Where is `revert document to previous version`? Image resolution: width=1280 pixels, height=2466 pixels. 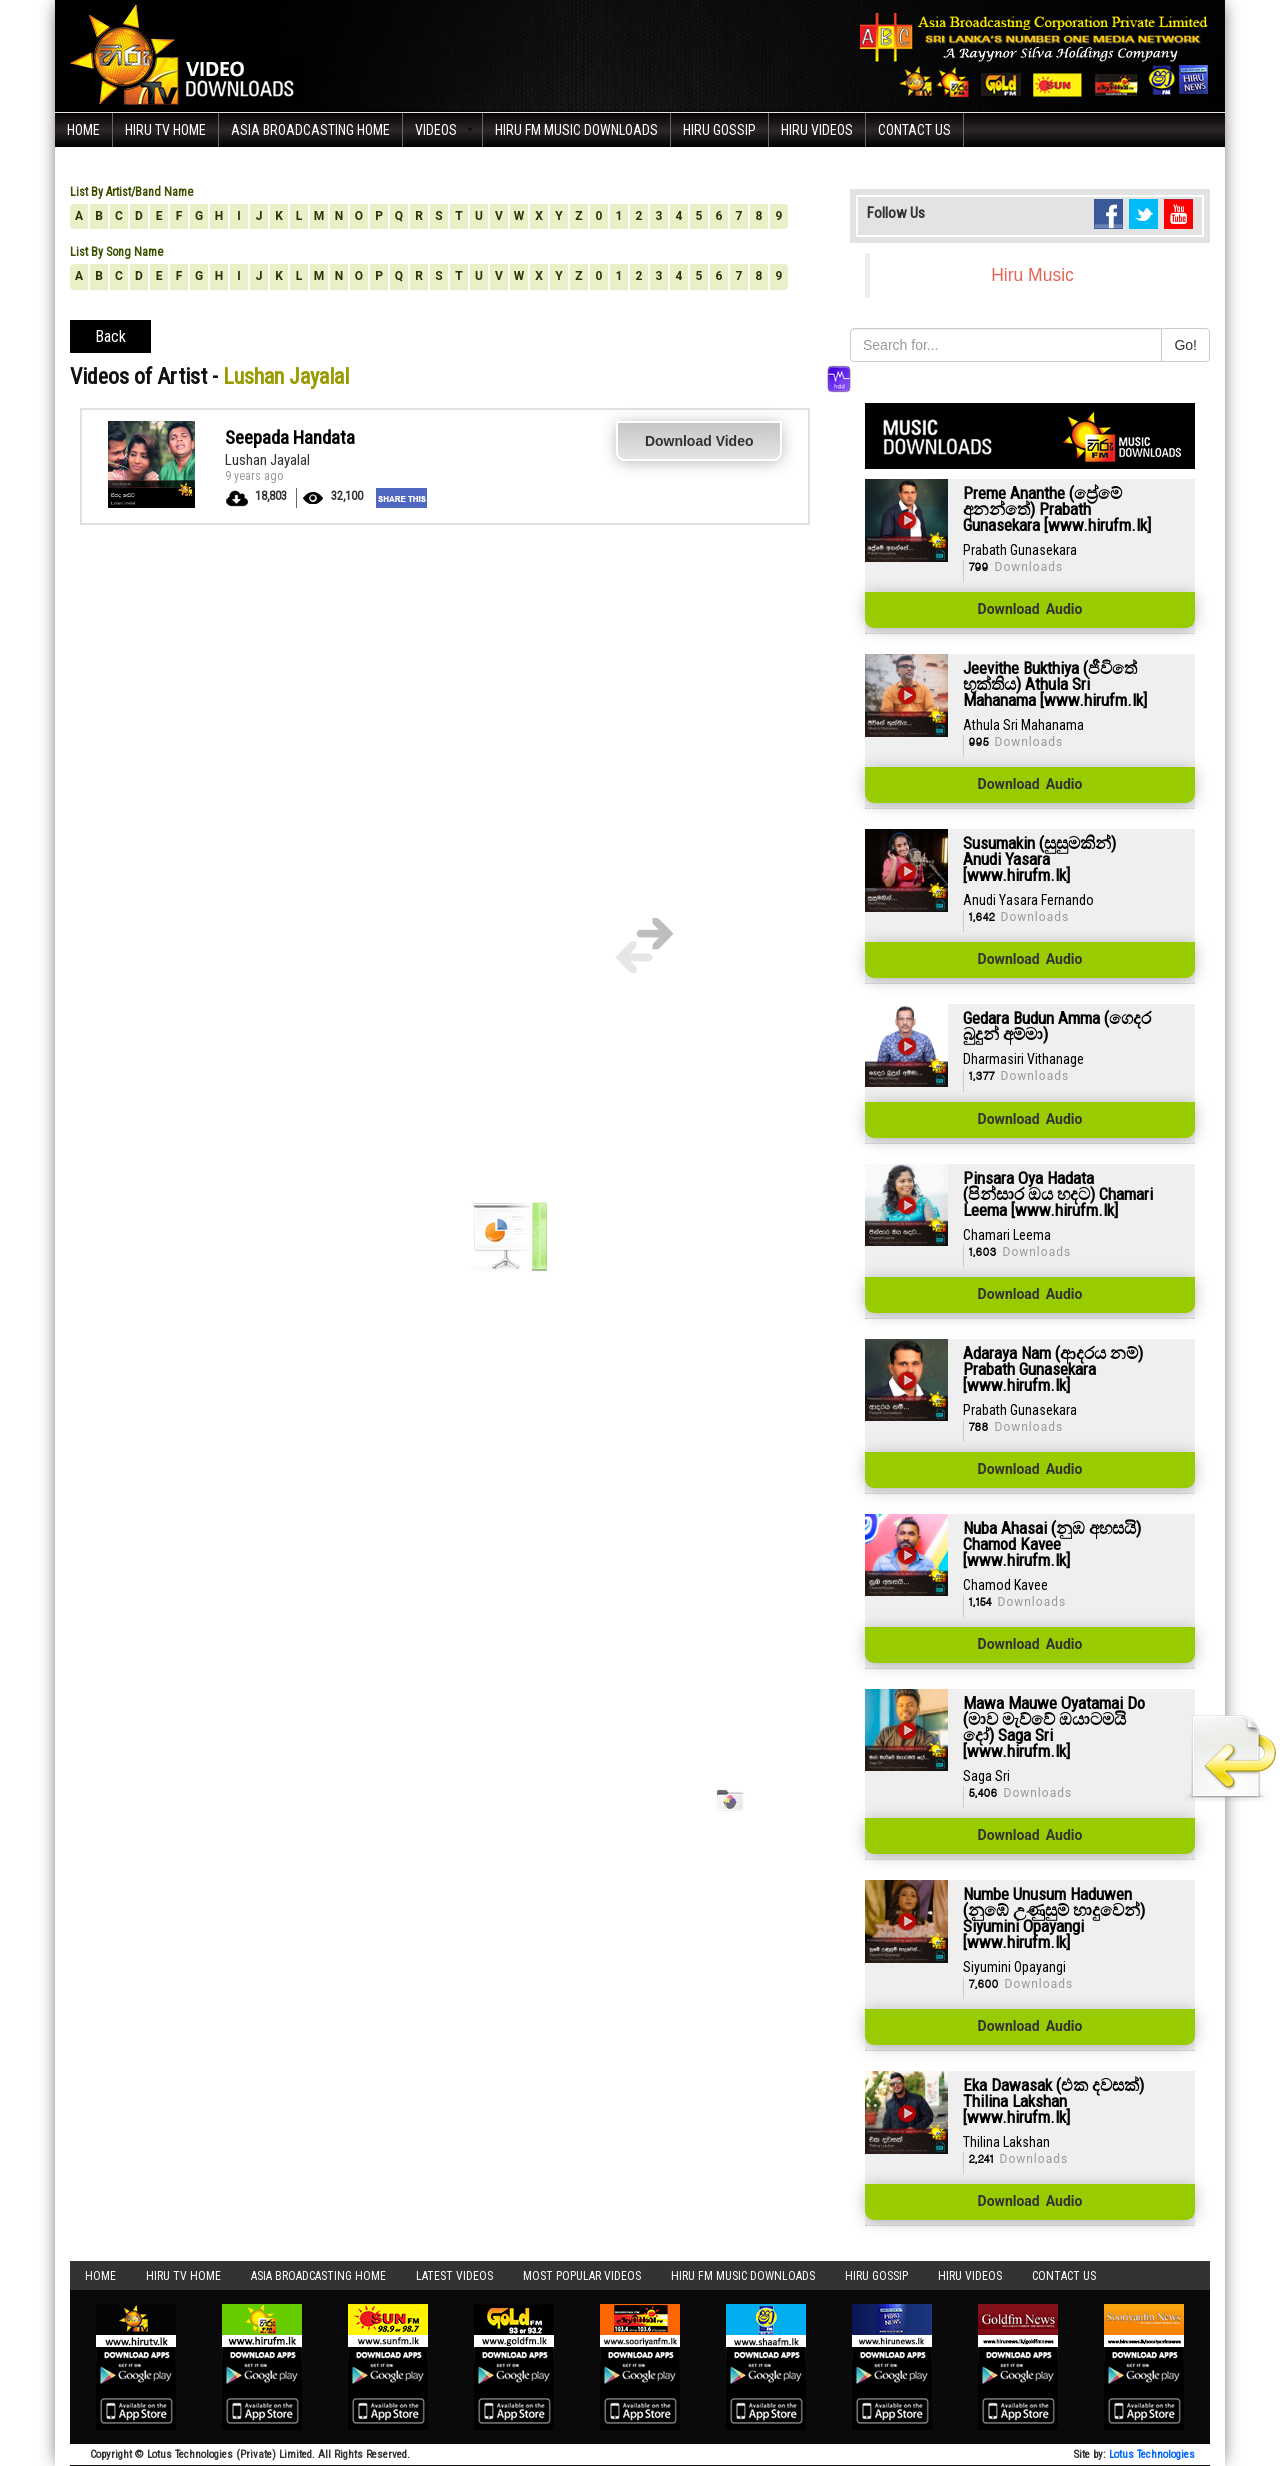 revert document to previous version is located at coordinates (1230, 1756).